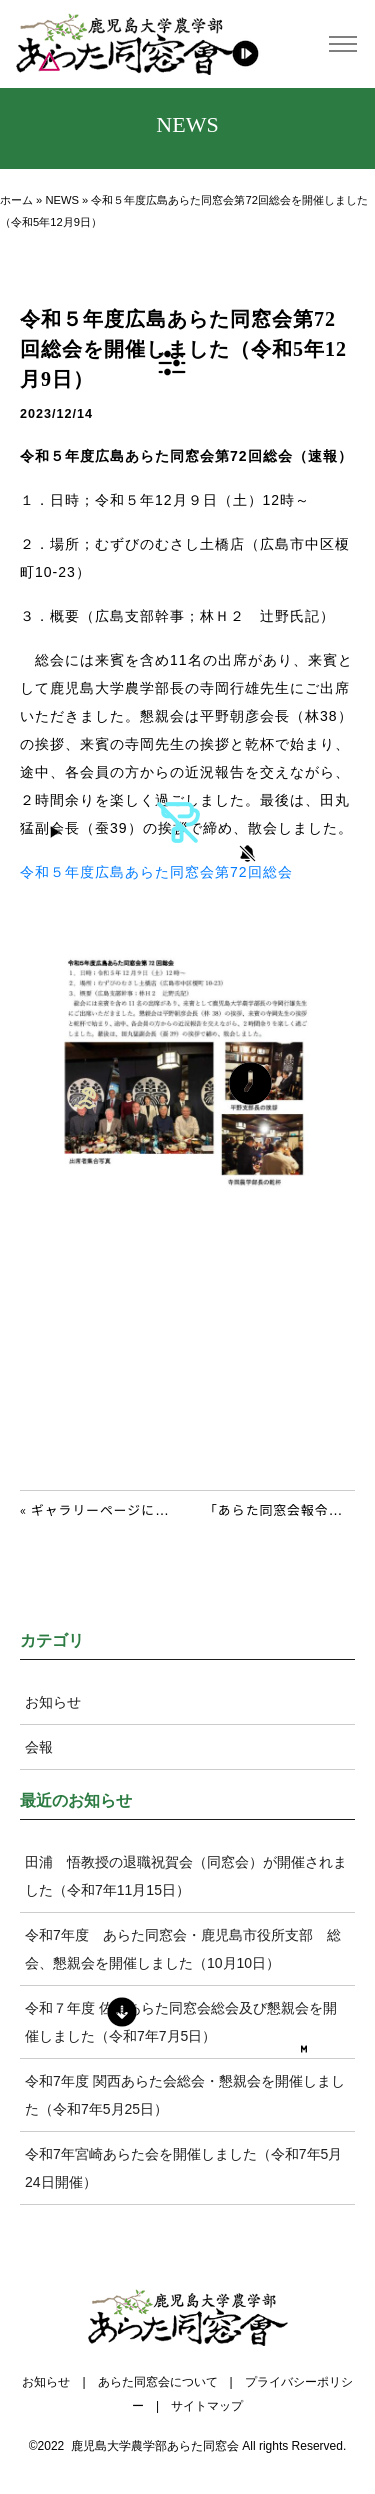  Describe the element at coordinates (245, 53) in the screenshot. I see `skip to next track or media item` at that location.